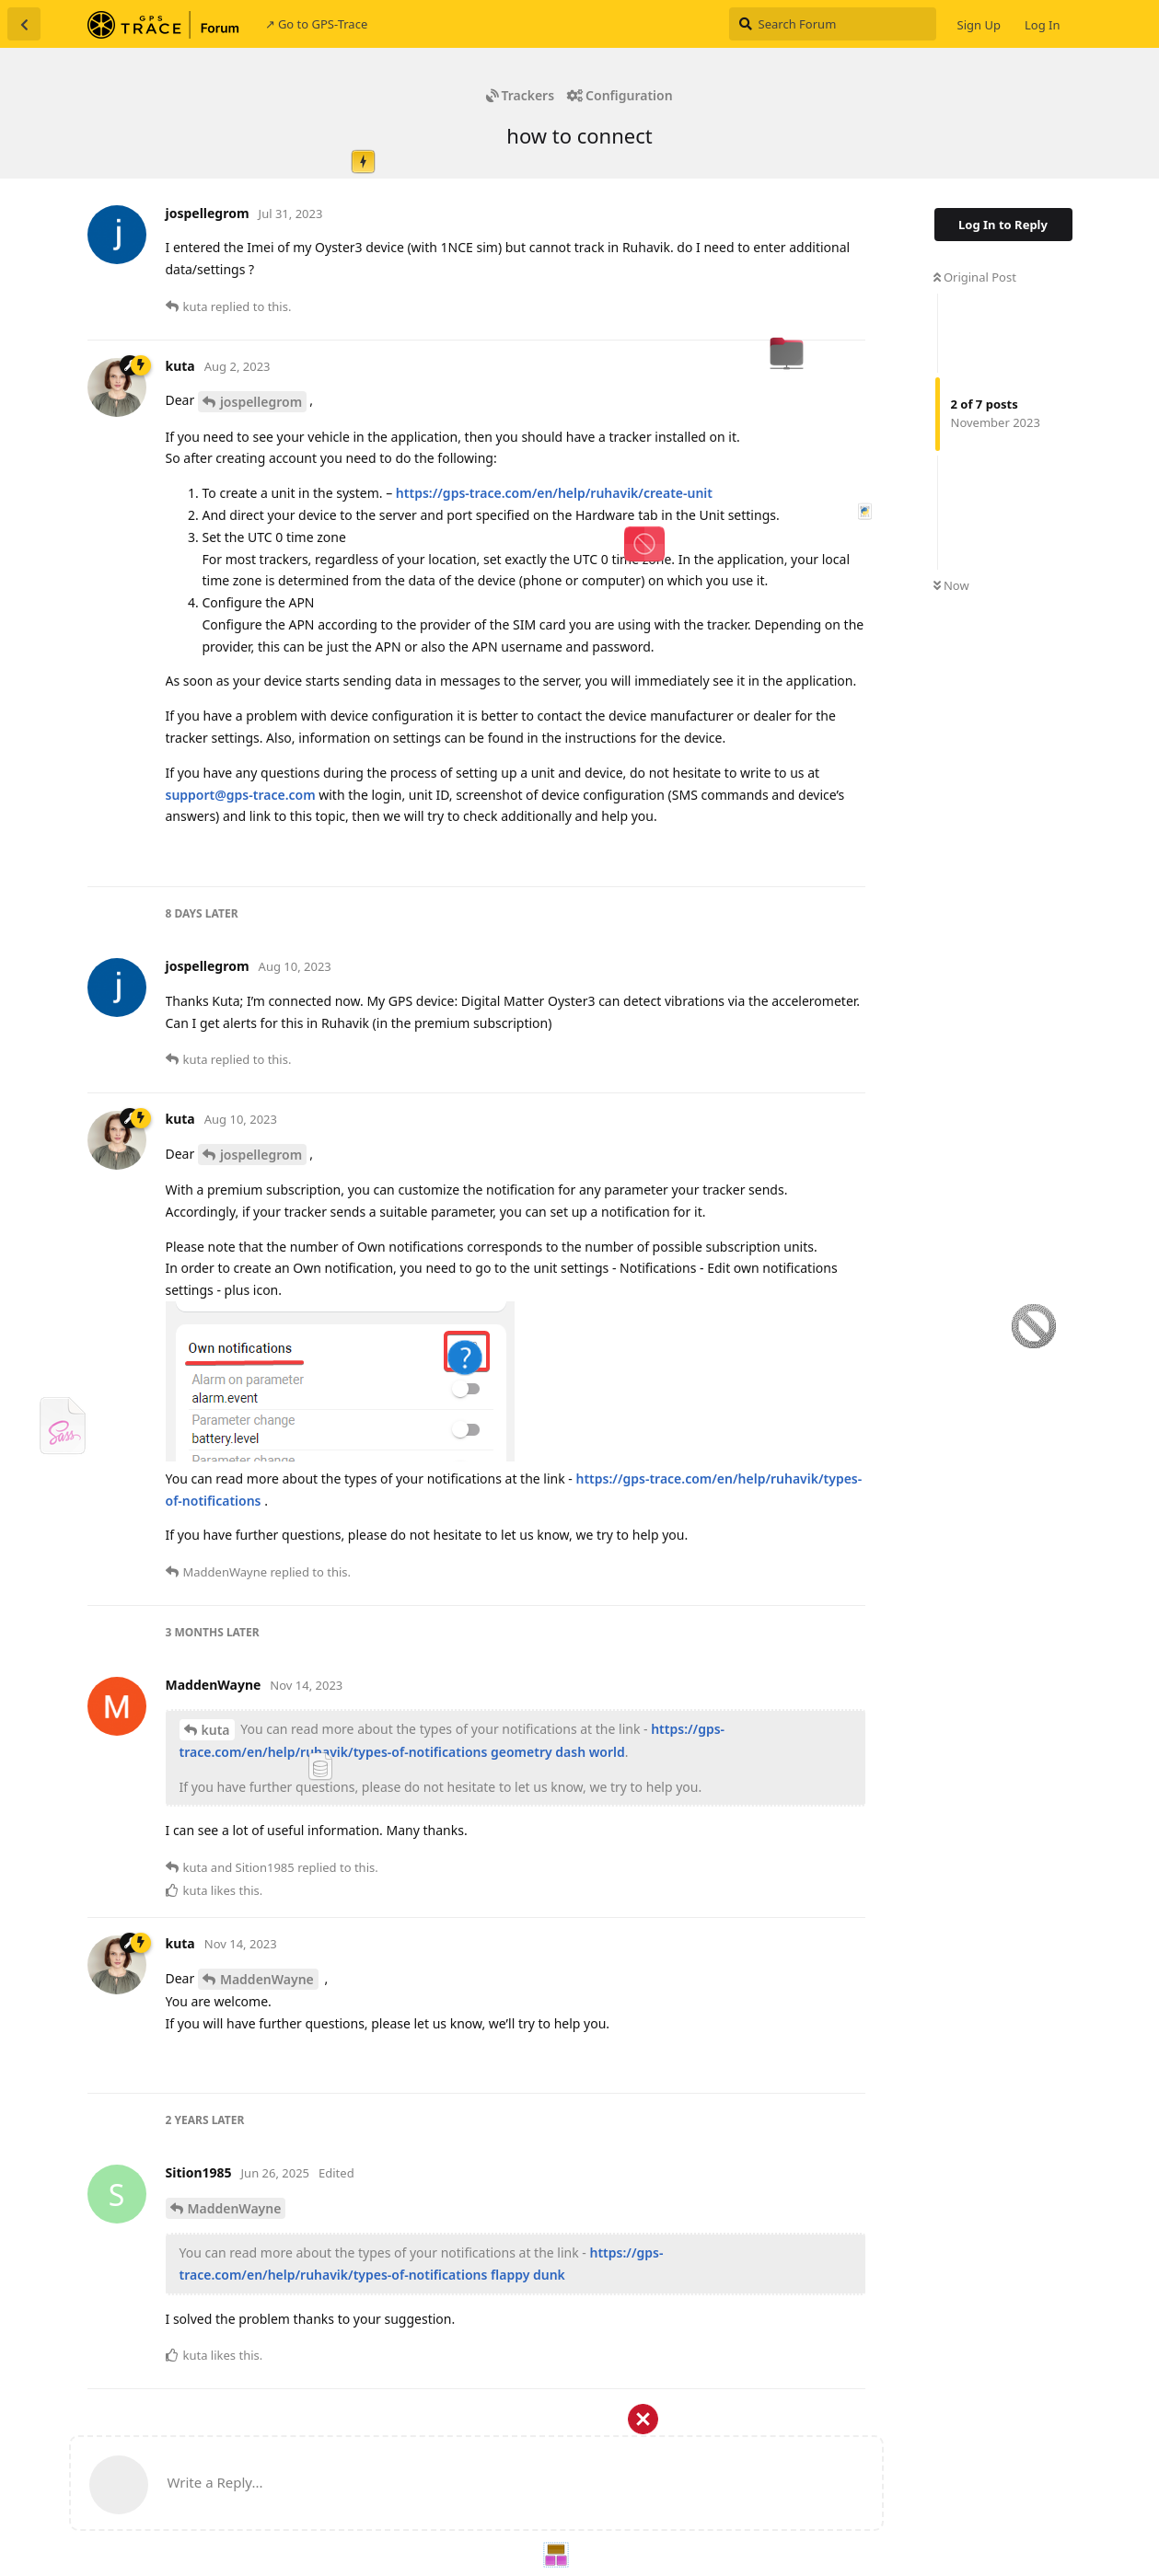 This screenshot has height=2576, width=1159. Describe the element at coordinates (1034, 1326) in the screenshot. I see `indicates access denied or permission restricted` at that location.